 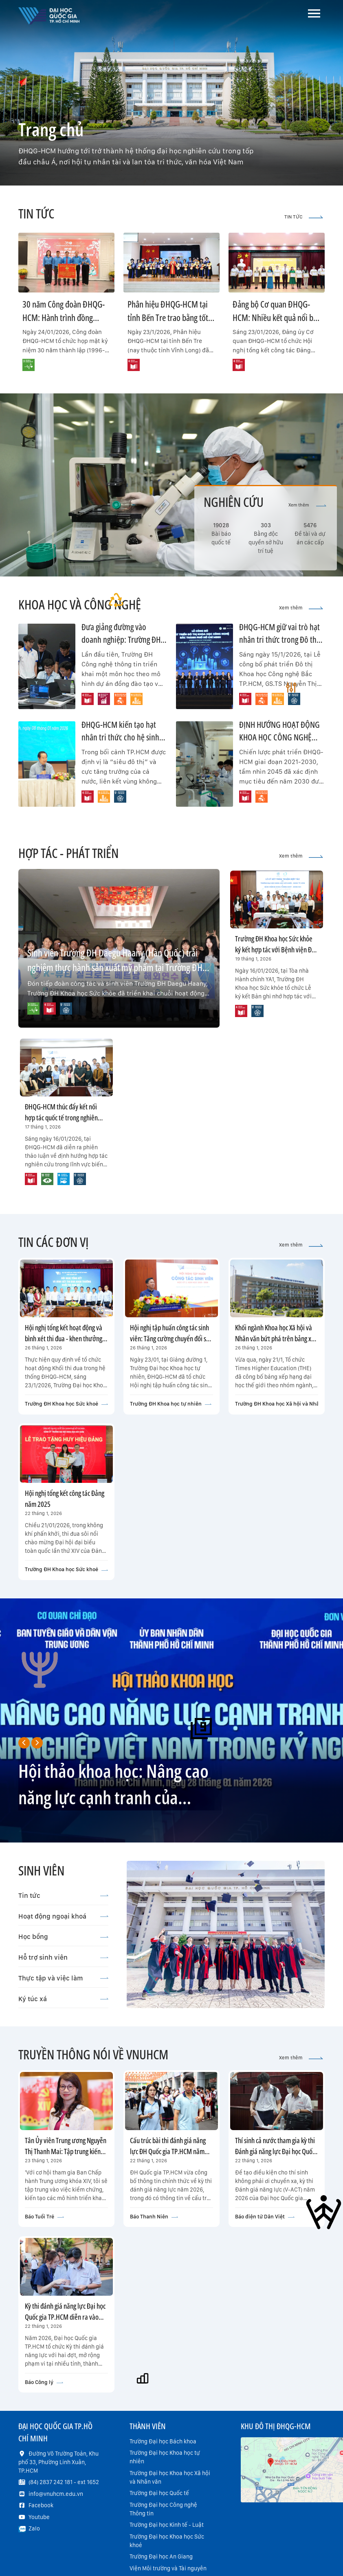 What do you see at coordinates (116, 600) in the screenshot?
I see `recycle or move item to recycling bin` at bounding box center [116, 600].